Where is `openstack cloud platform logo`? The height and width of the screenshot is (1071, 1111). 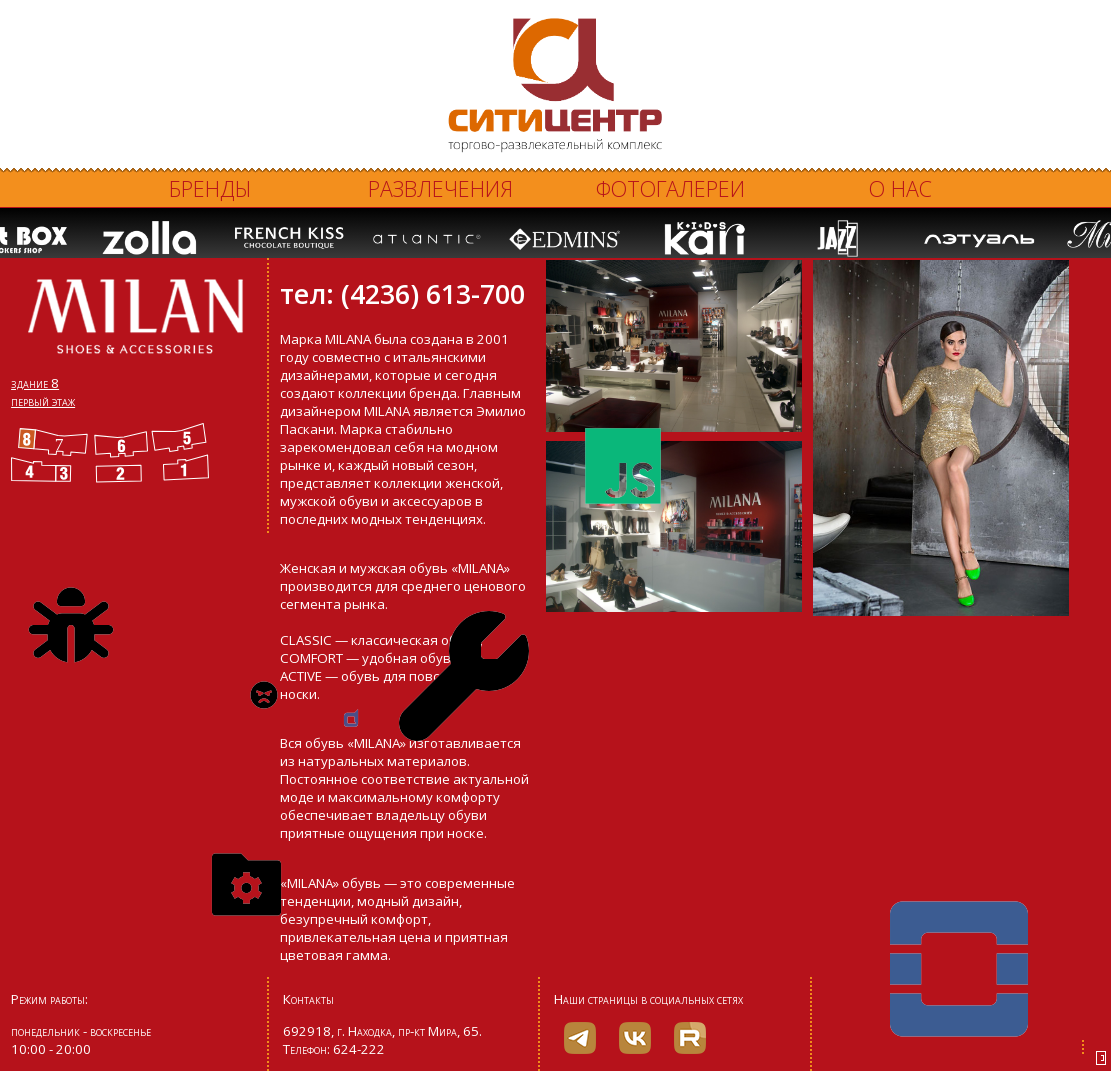 openstack cloud platform logo is located at coordinates (959, 969).